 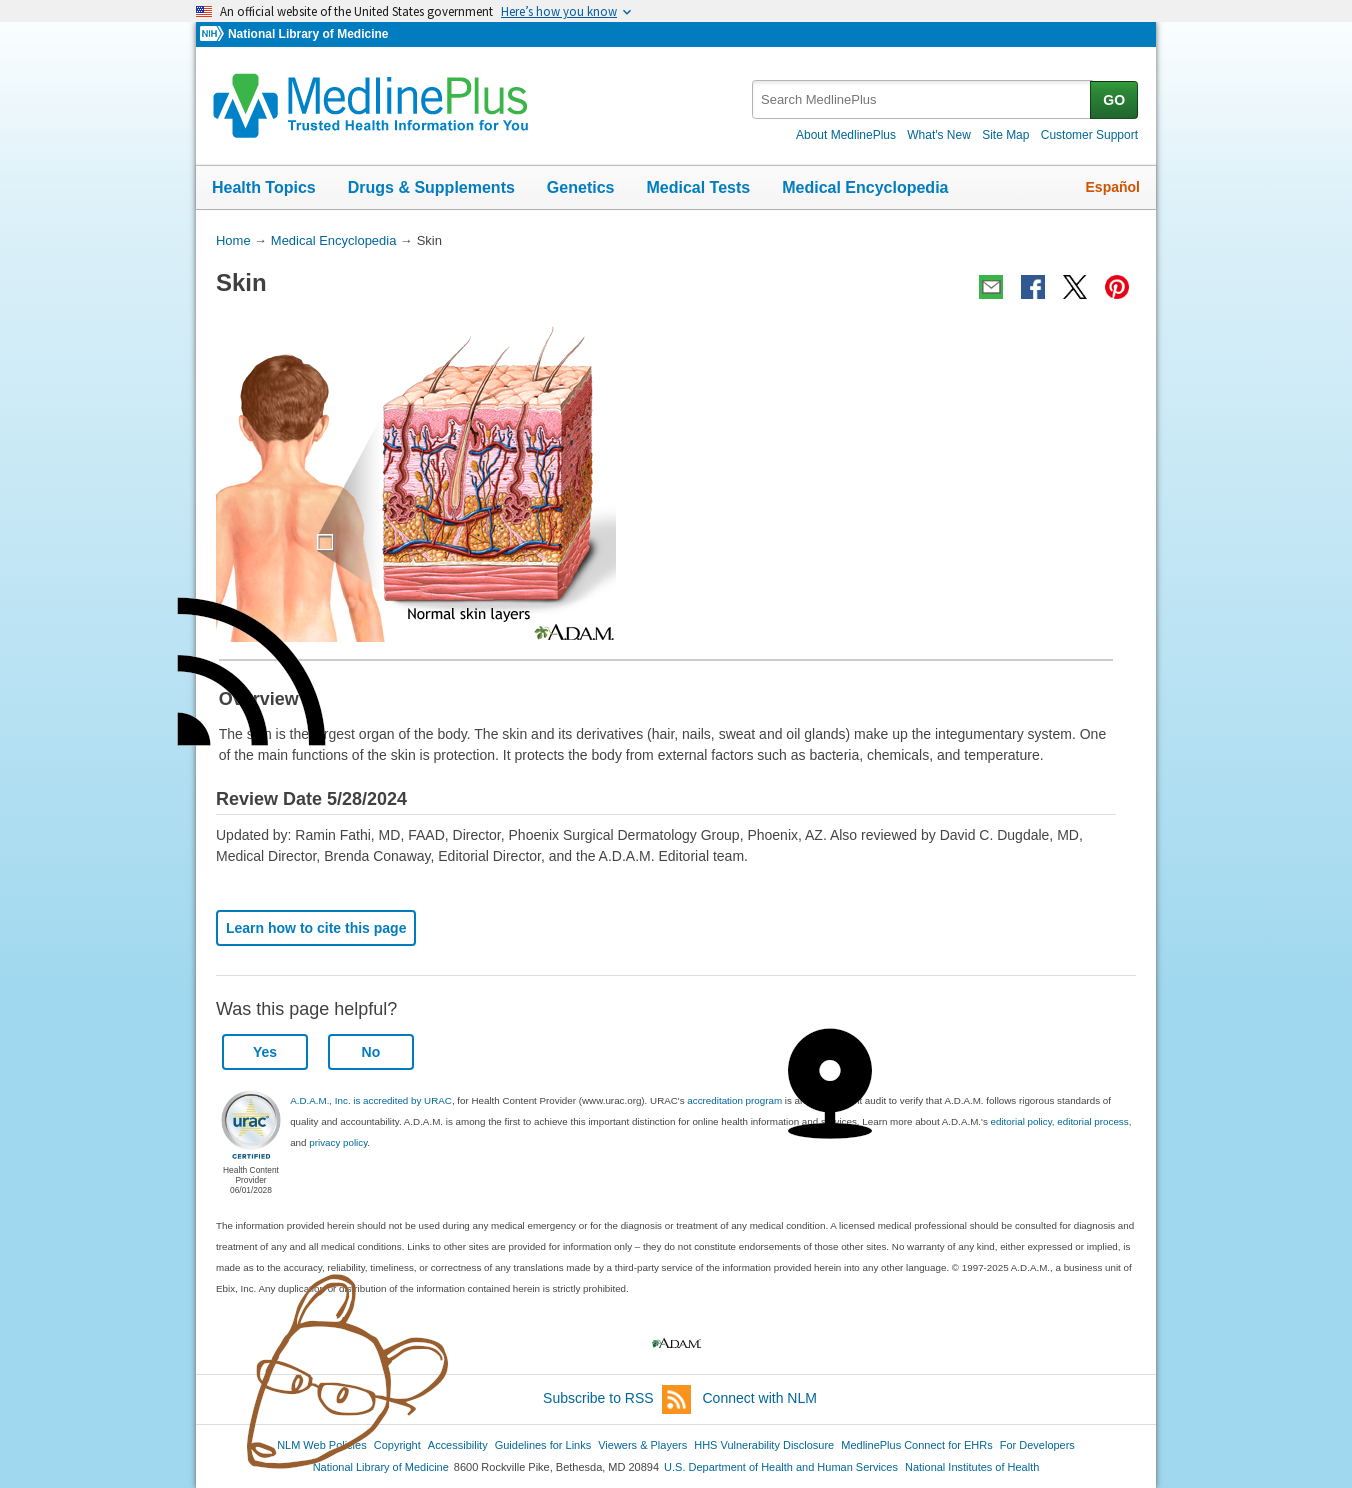 I want to click on view location with surrounding area range, so click(x=830, y=1081).